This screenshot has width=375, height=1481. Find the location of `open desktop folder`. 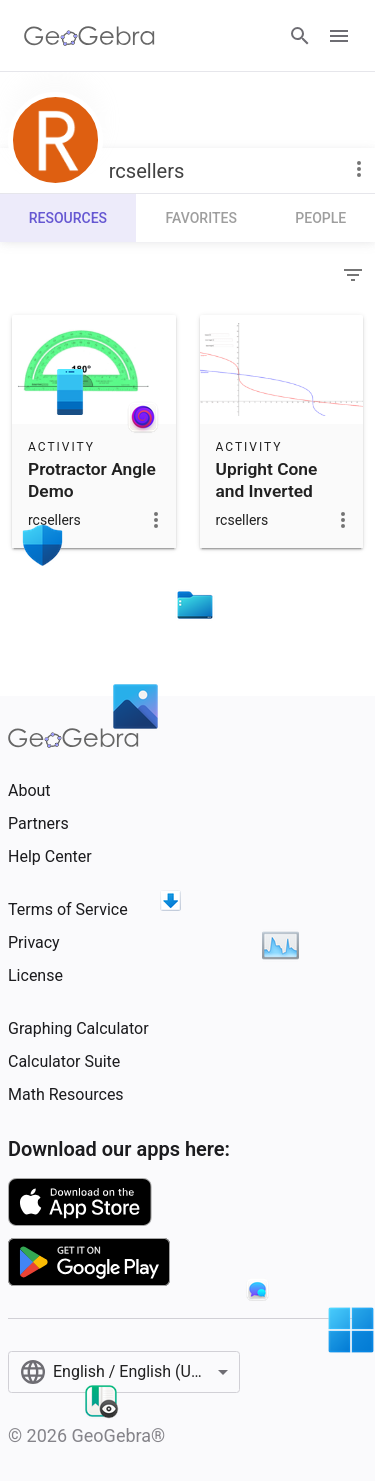

open desktop folder is located at coordinates (195, 606).